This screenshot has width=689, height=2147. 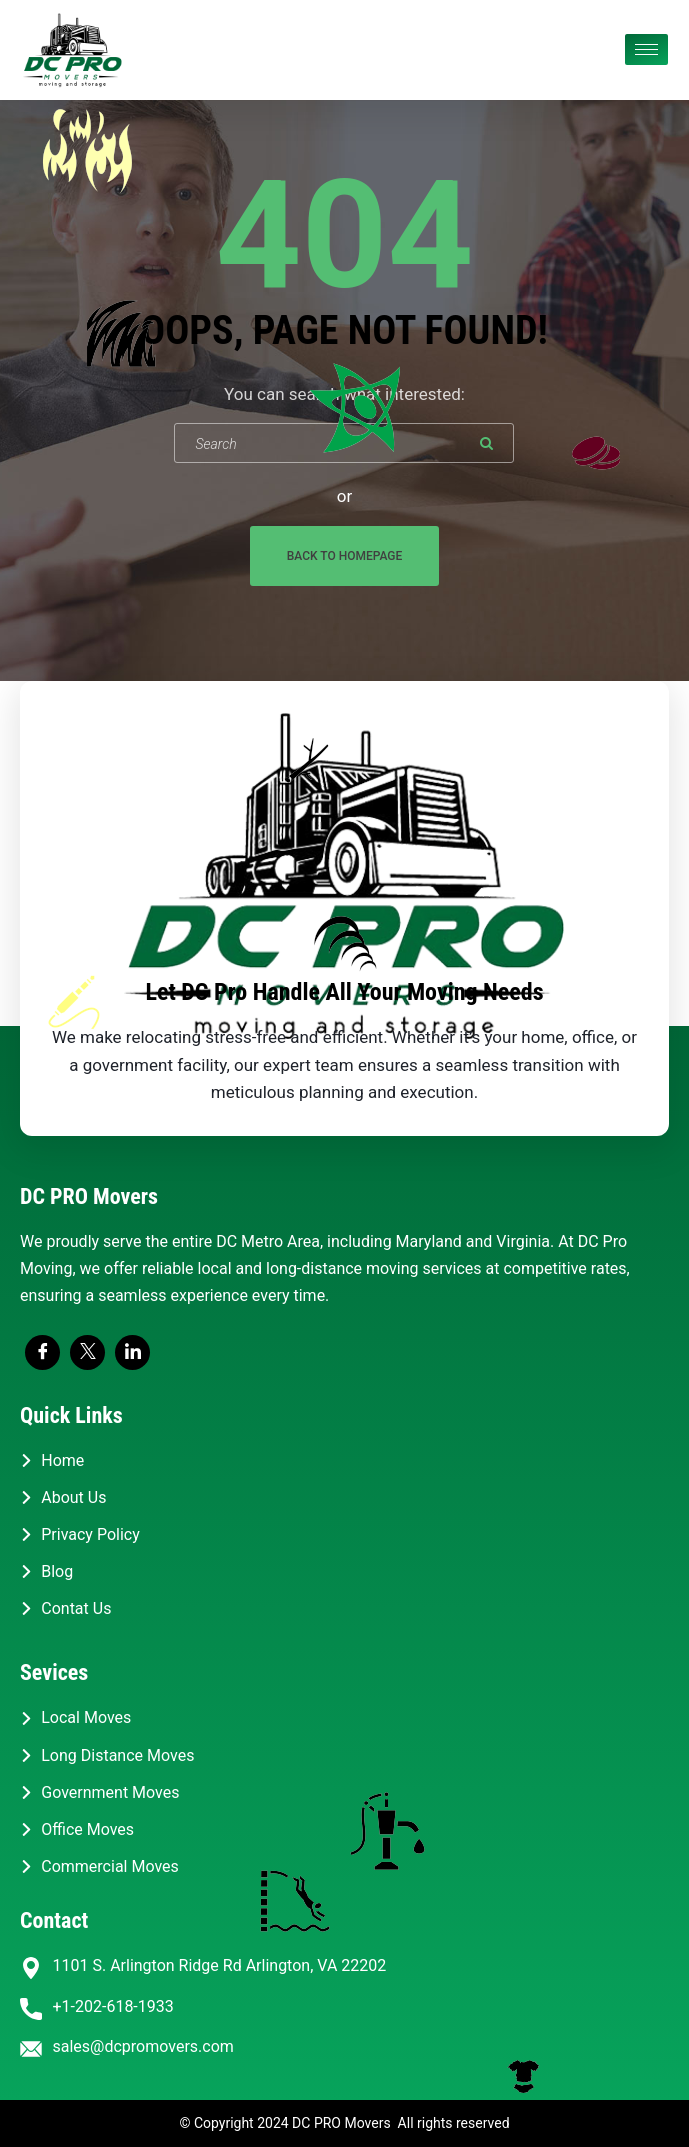 I want to click on indicates a flexible or customizable reward/rating, so click(x=354, y=408).